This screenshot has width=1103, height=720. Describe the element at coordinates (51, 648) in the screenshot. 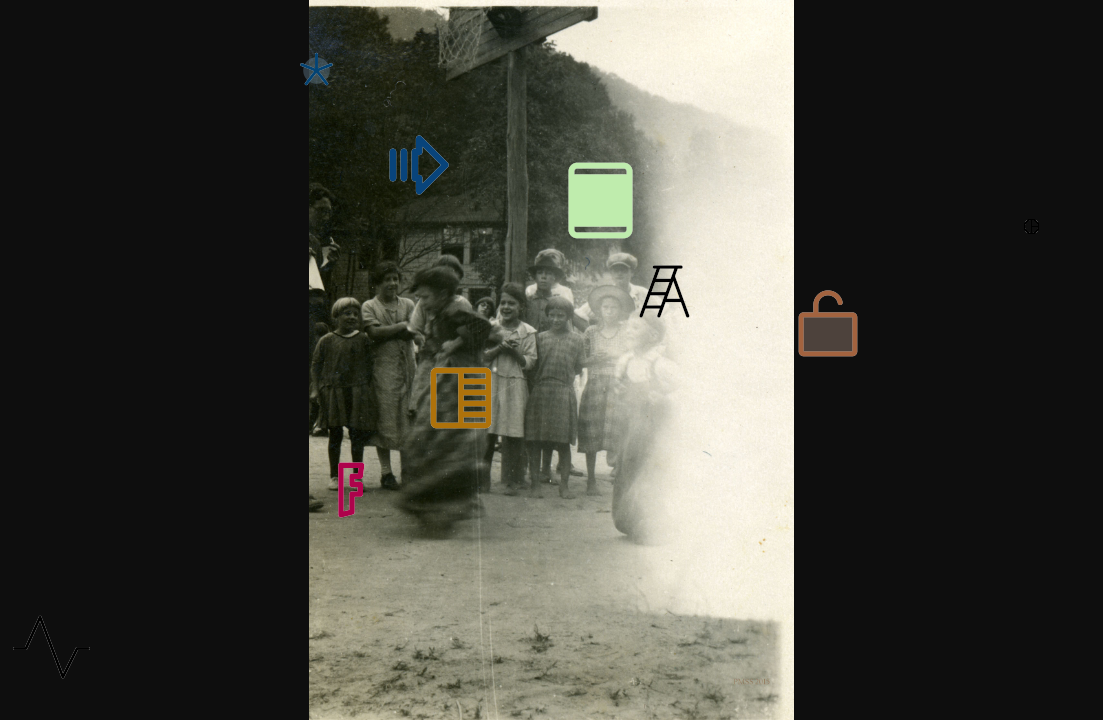

I see `view health or heart rate monitoring` at that location.